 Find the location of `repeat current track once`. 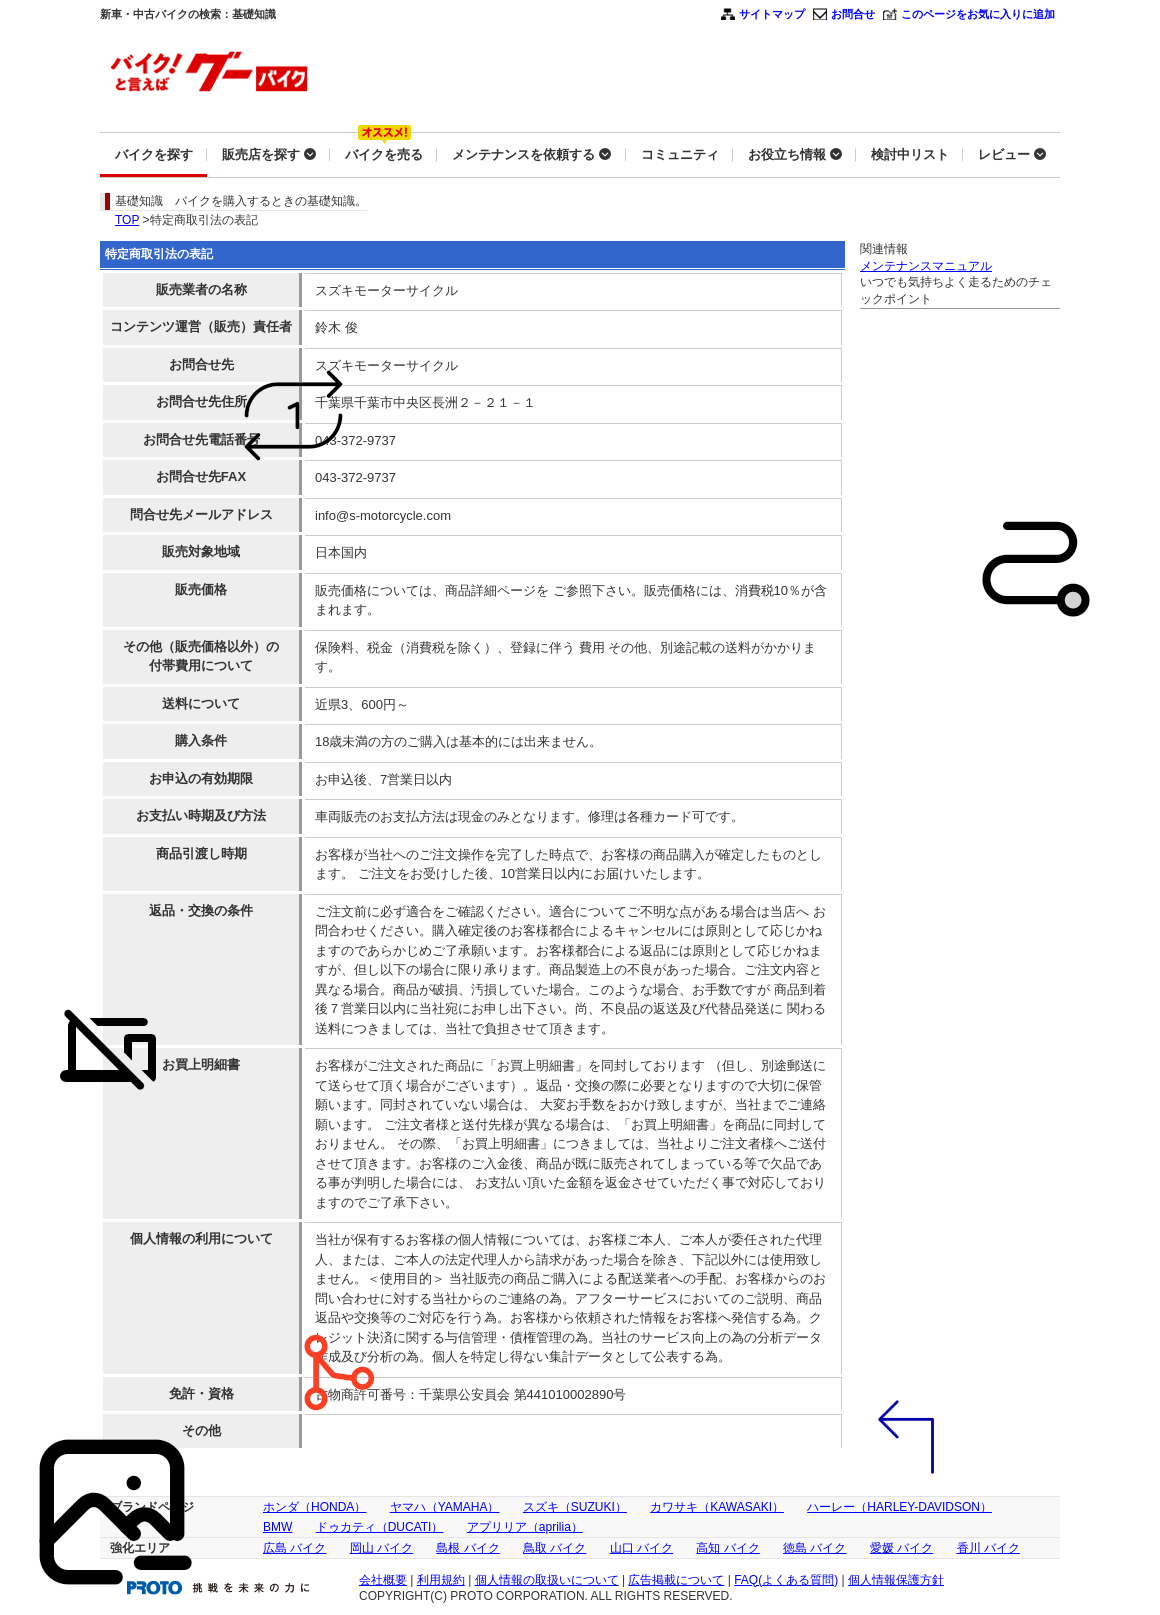

repeat current track once is located at coordinates (293, 415).